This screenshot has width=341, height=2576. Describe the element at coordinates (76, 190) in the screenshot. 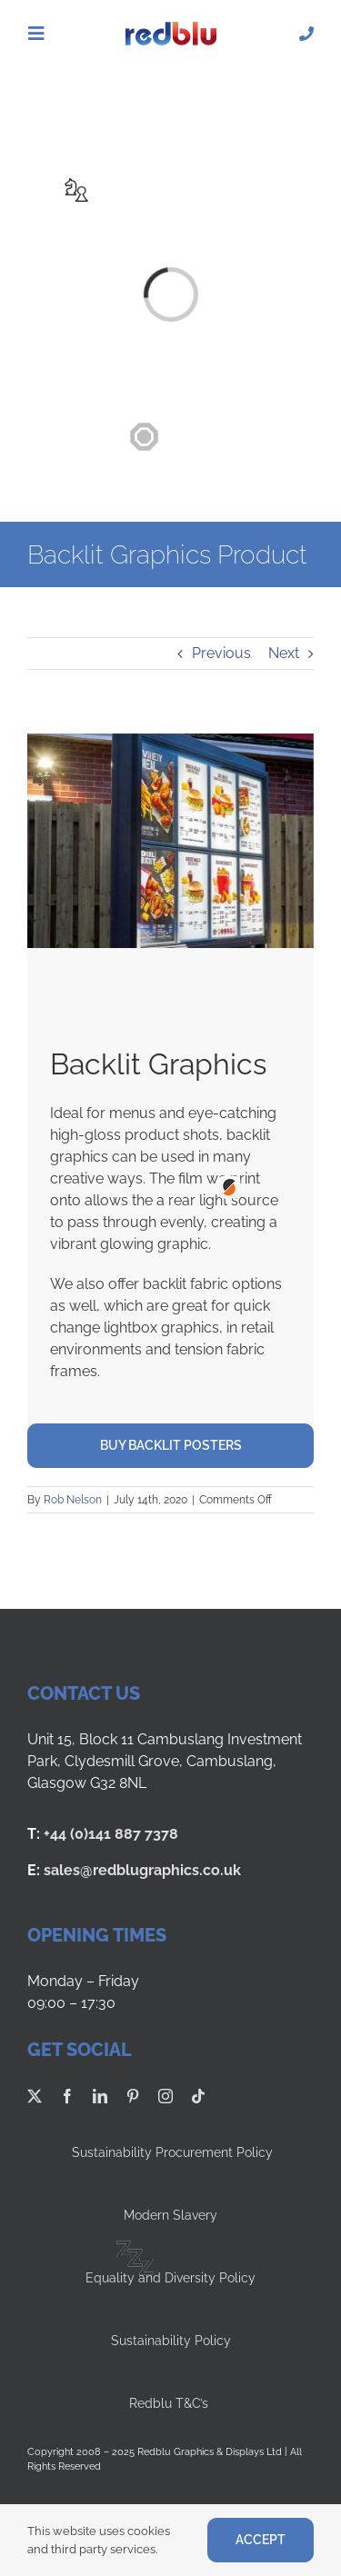

I see `open chess game application` at that location.